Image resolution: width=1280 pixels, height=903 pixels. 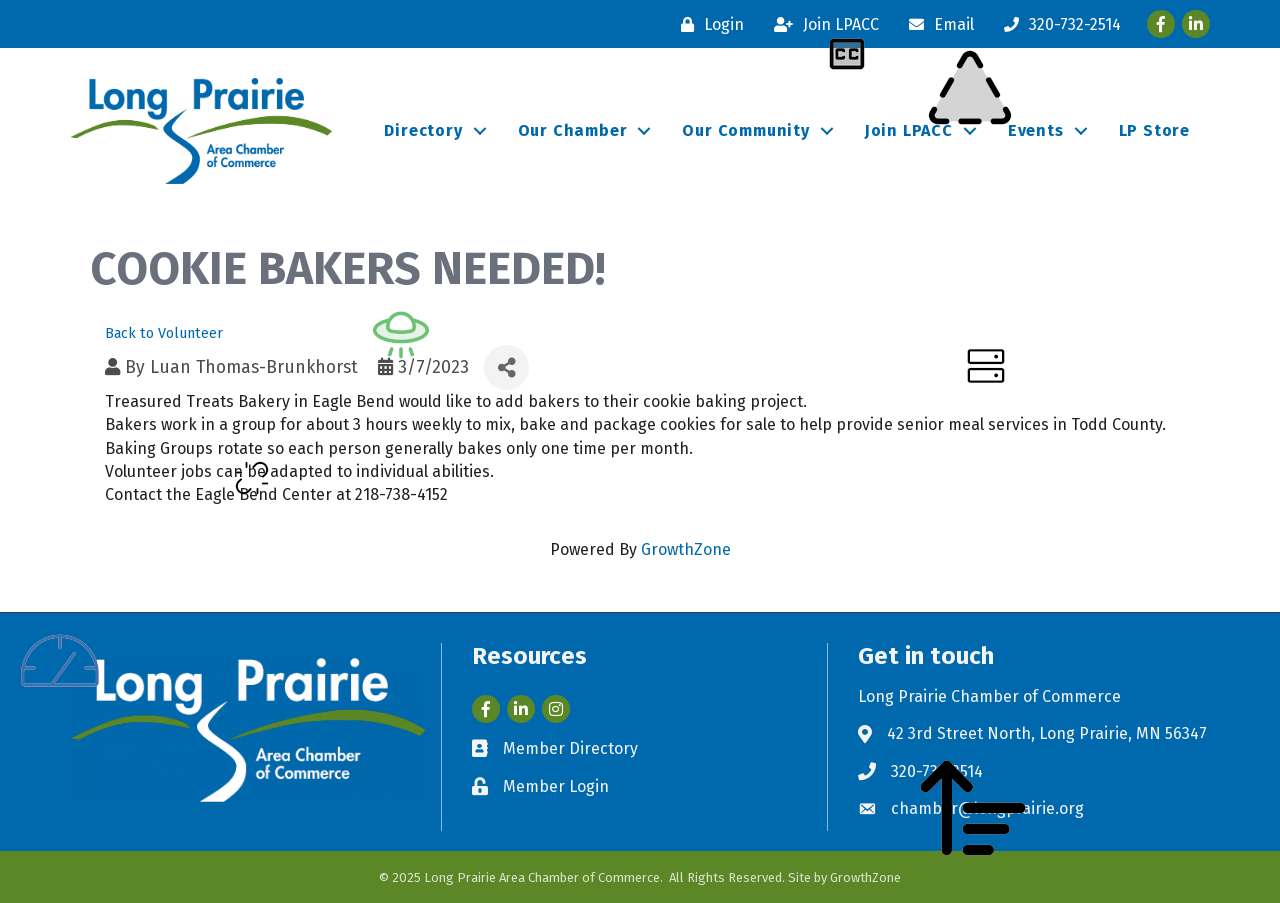 What do you see at coordinates (847, 54) in the screenshot?
I see `enable closed captions for video content` at bounding box center [847, 54].